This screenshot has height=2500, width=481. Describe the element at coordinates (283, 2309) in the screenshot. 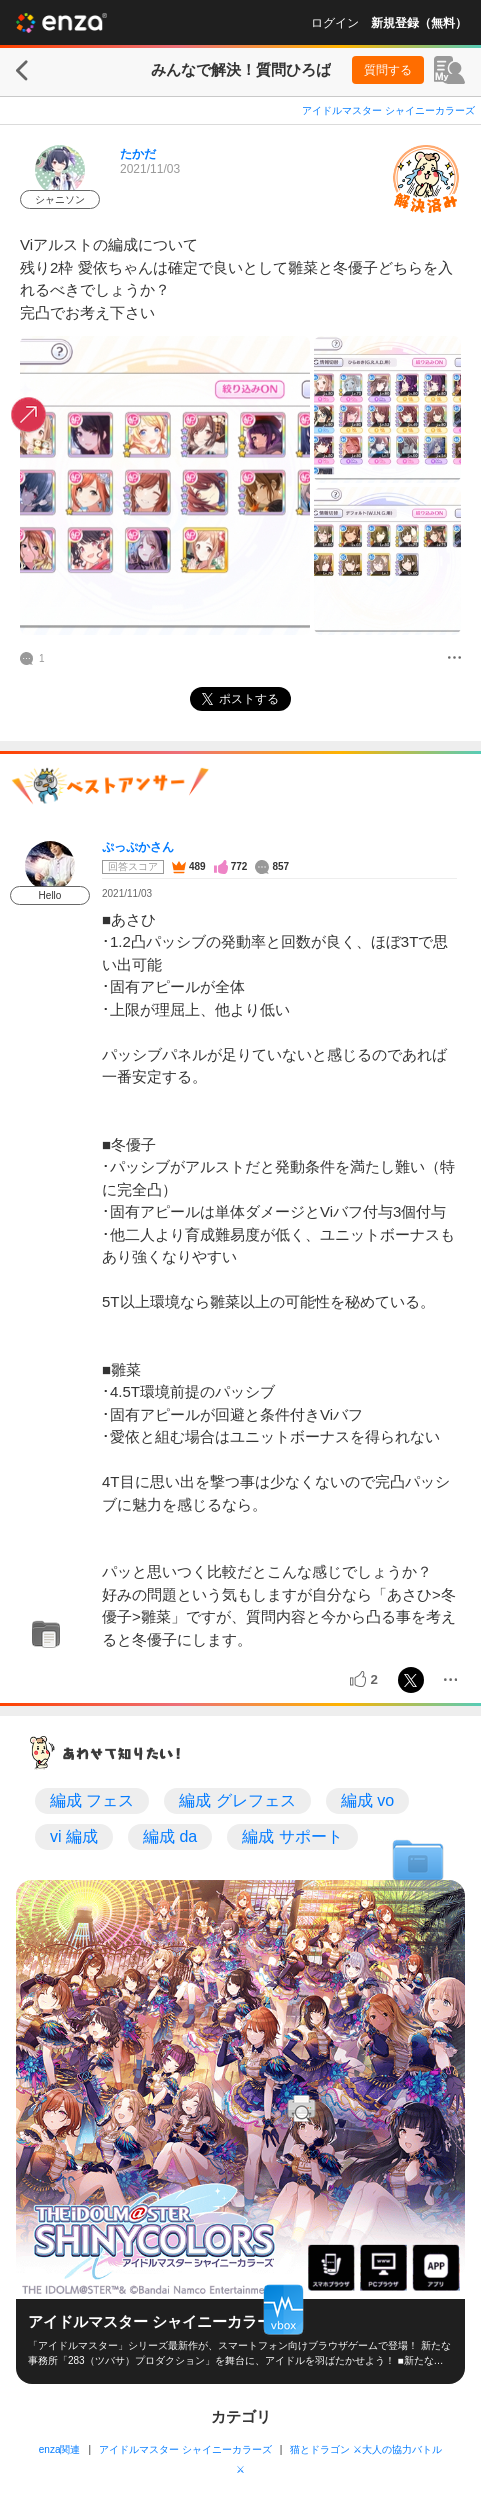

I see `virtualbox virtual machine configuration file` at that location.